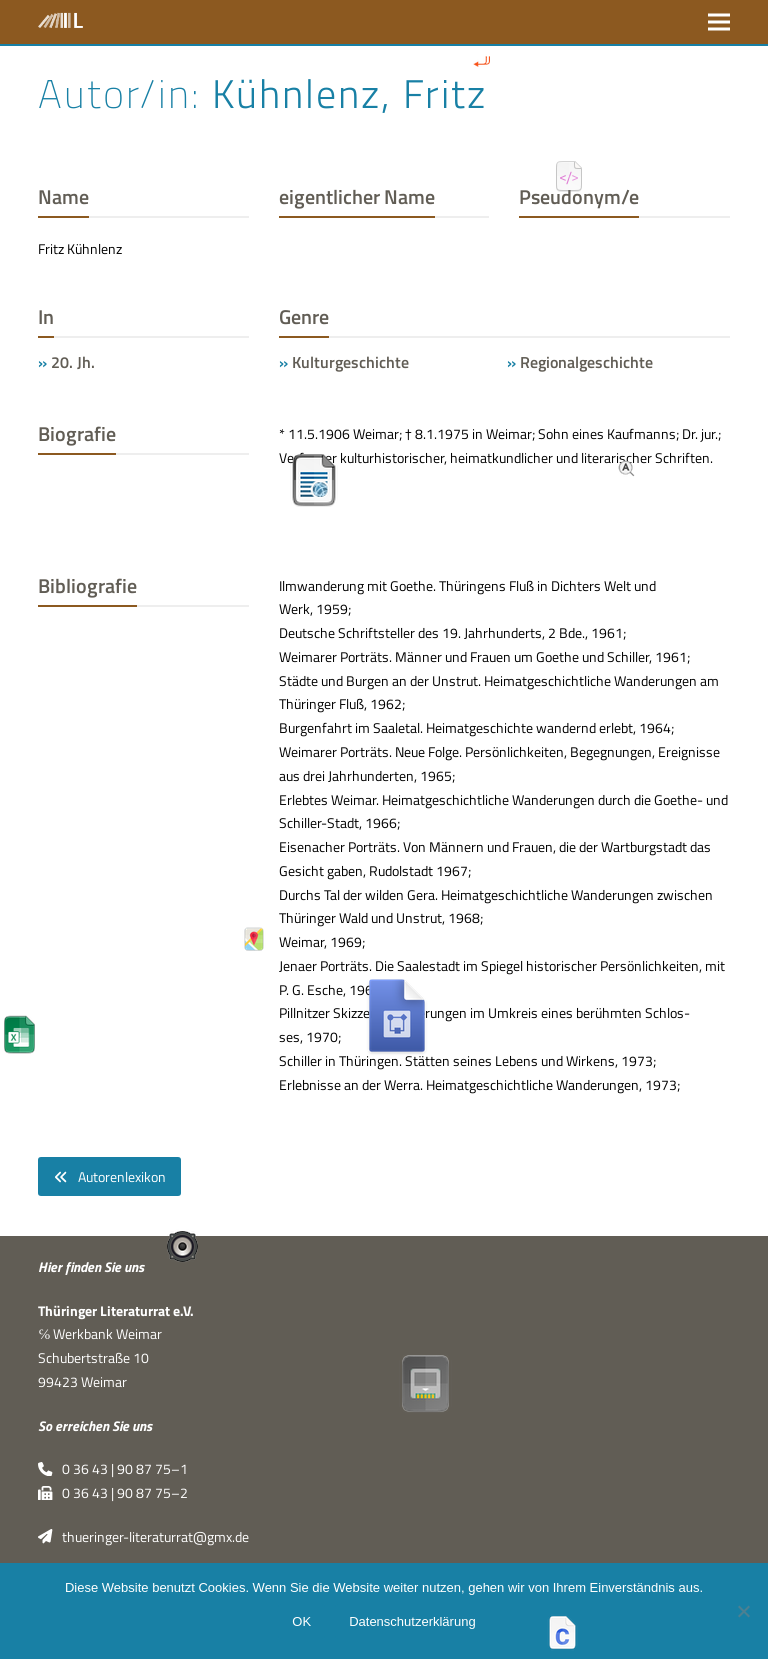  I want to click on a sega genesis ROM file, so click(425, 1383).